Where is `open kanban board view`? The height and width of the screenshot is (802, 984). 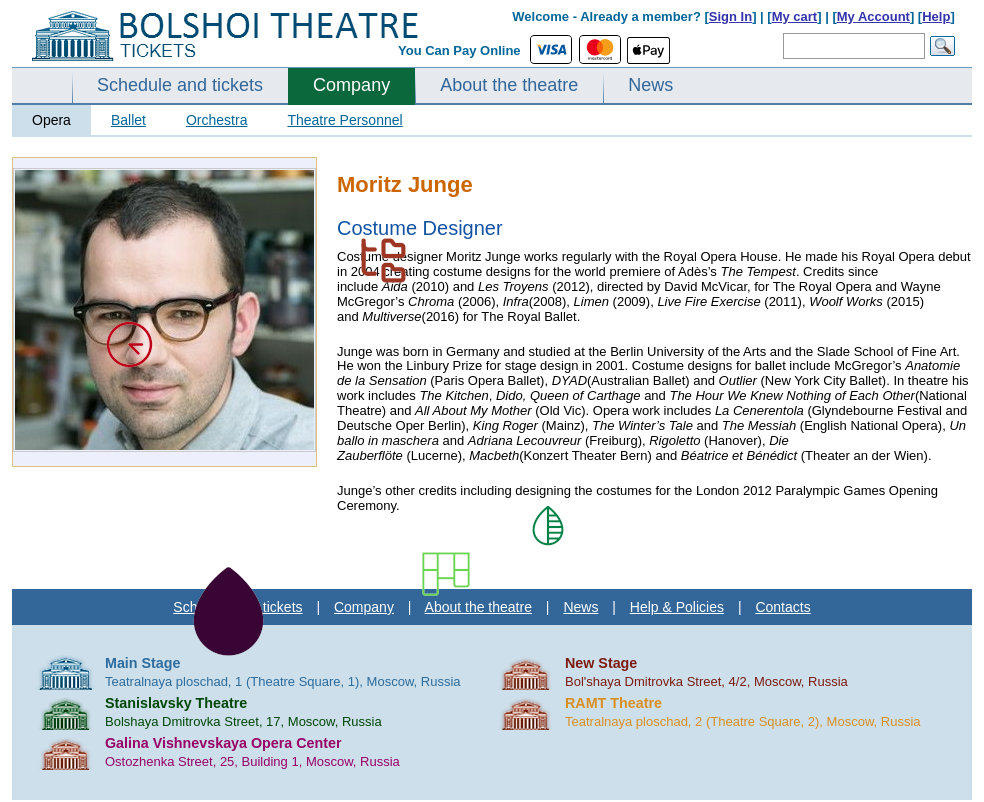 open kanban board view is located at coordinates (446, 572).